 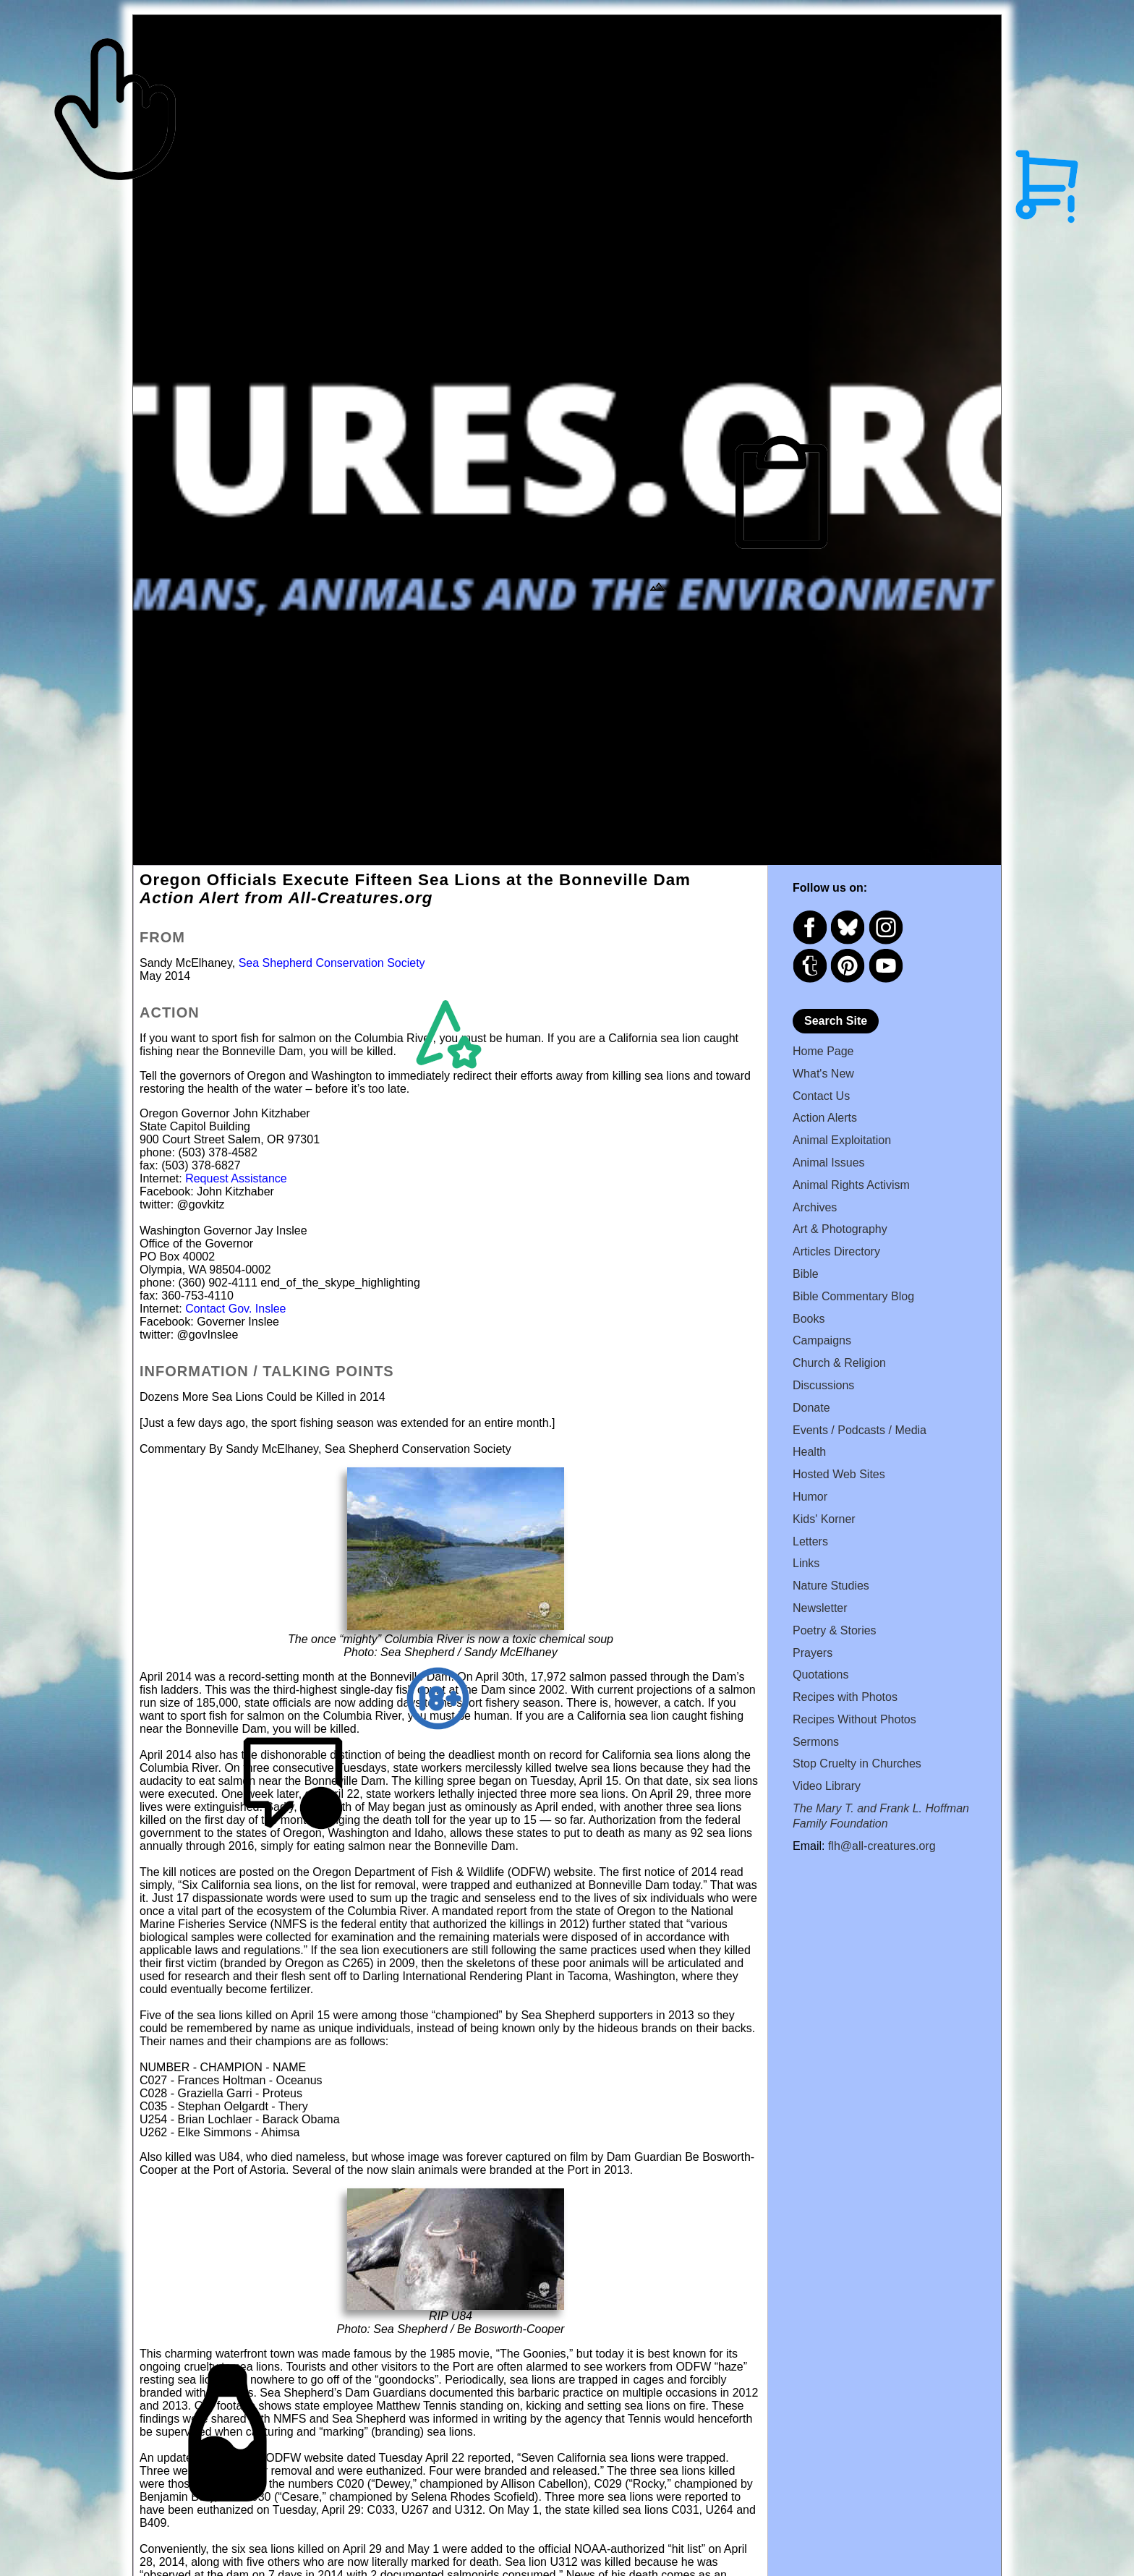 I want to click on view beverage or drink options, so click(x=227, y=2436).